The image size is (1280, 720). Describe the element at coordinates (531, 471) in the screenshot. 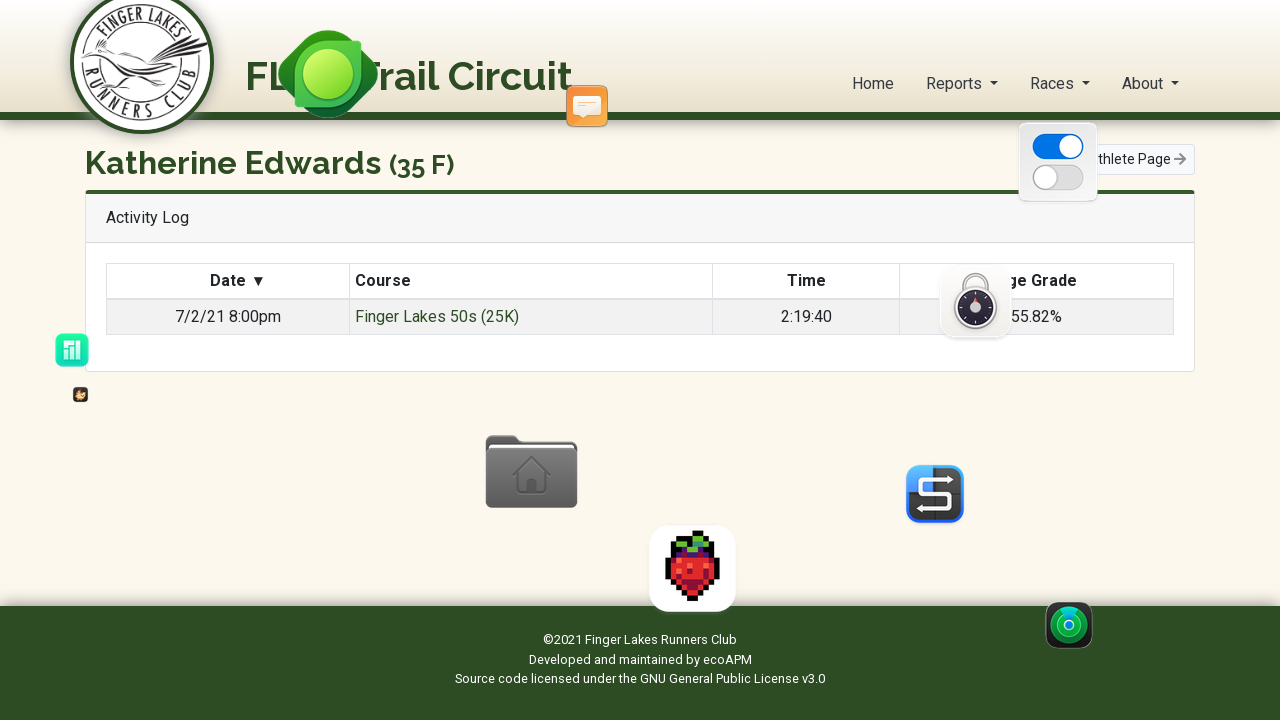

I see `access your home folder` at that location.